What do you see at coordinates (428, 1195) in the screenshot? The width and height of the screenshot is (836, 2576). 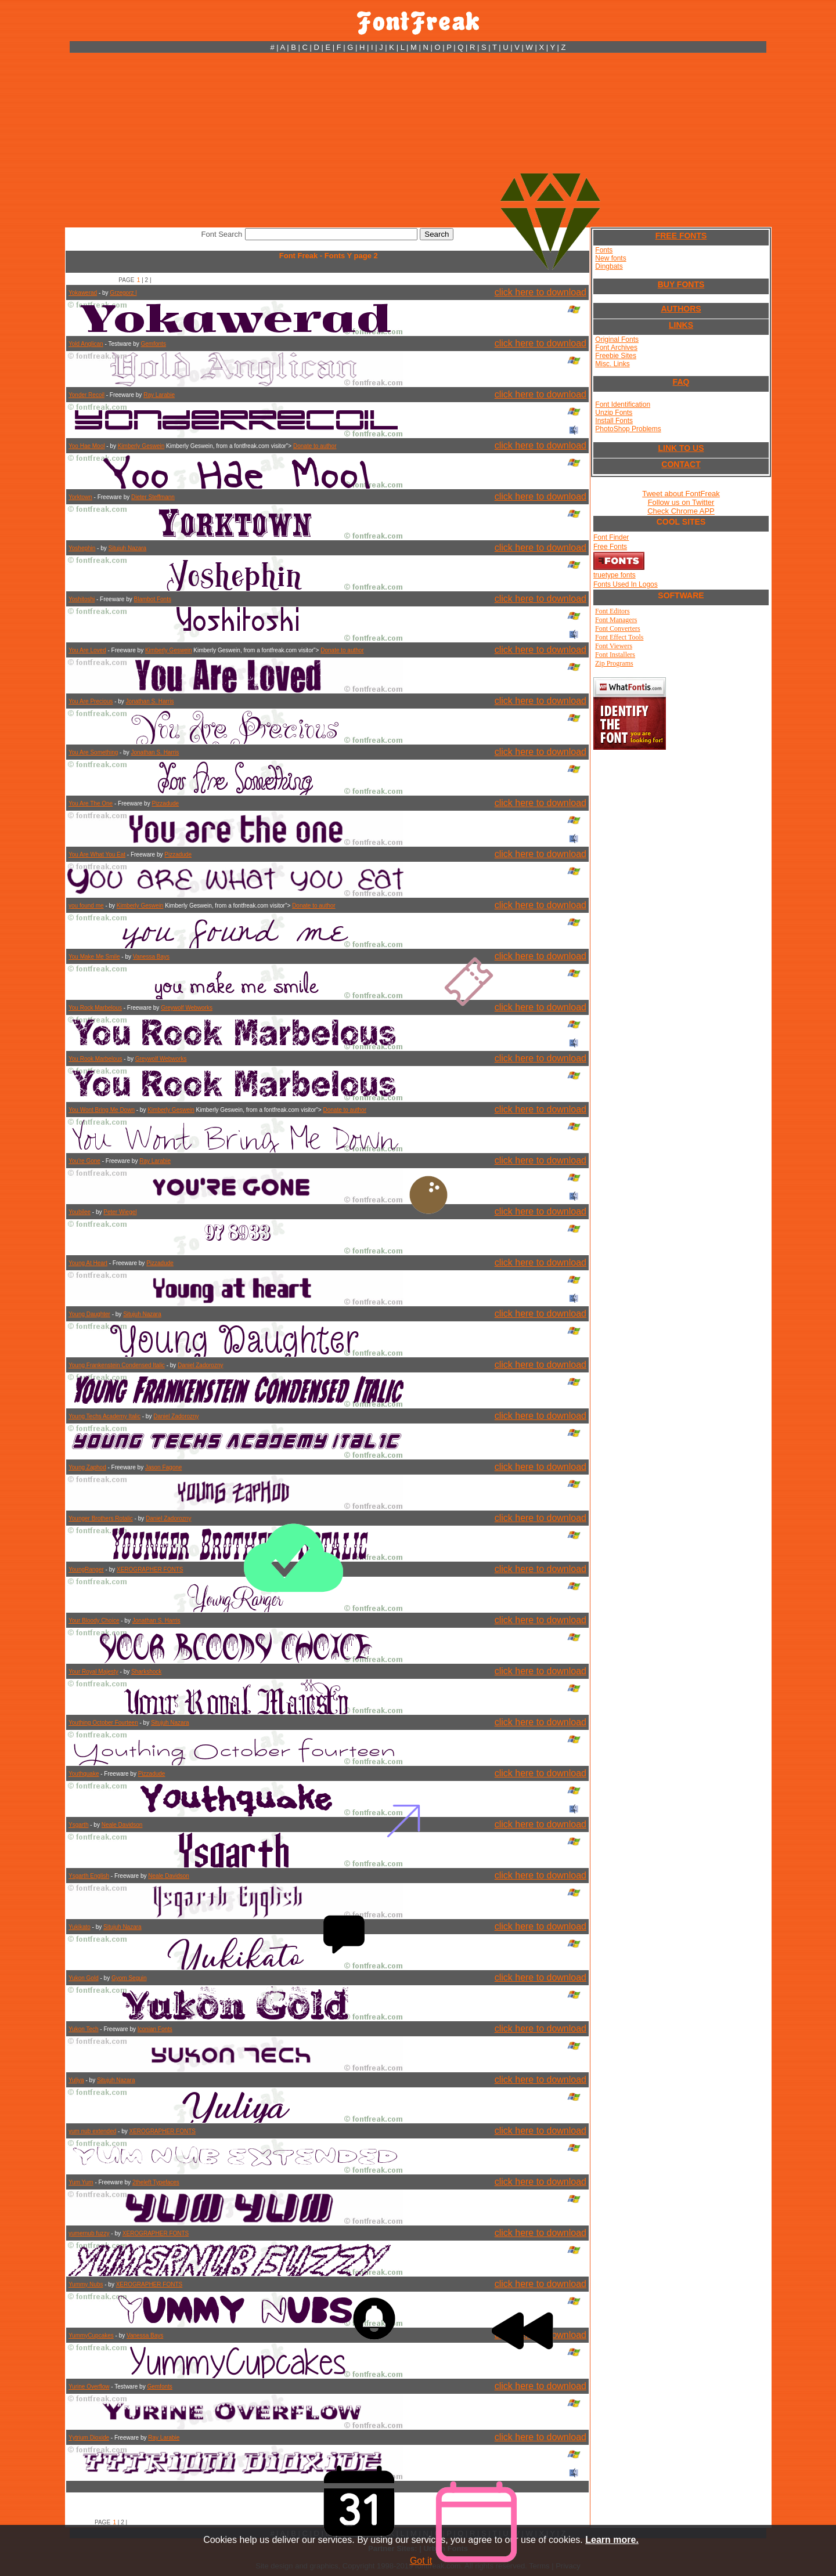 I see `access bowling game or activity` at bounding box center [428, 1195].